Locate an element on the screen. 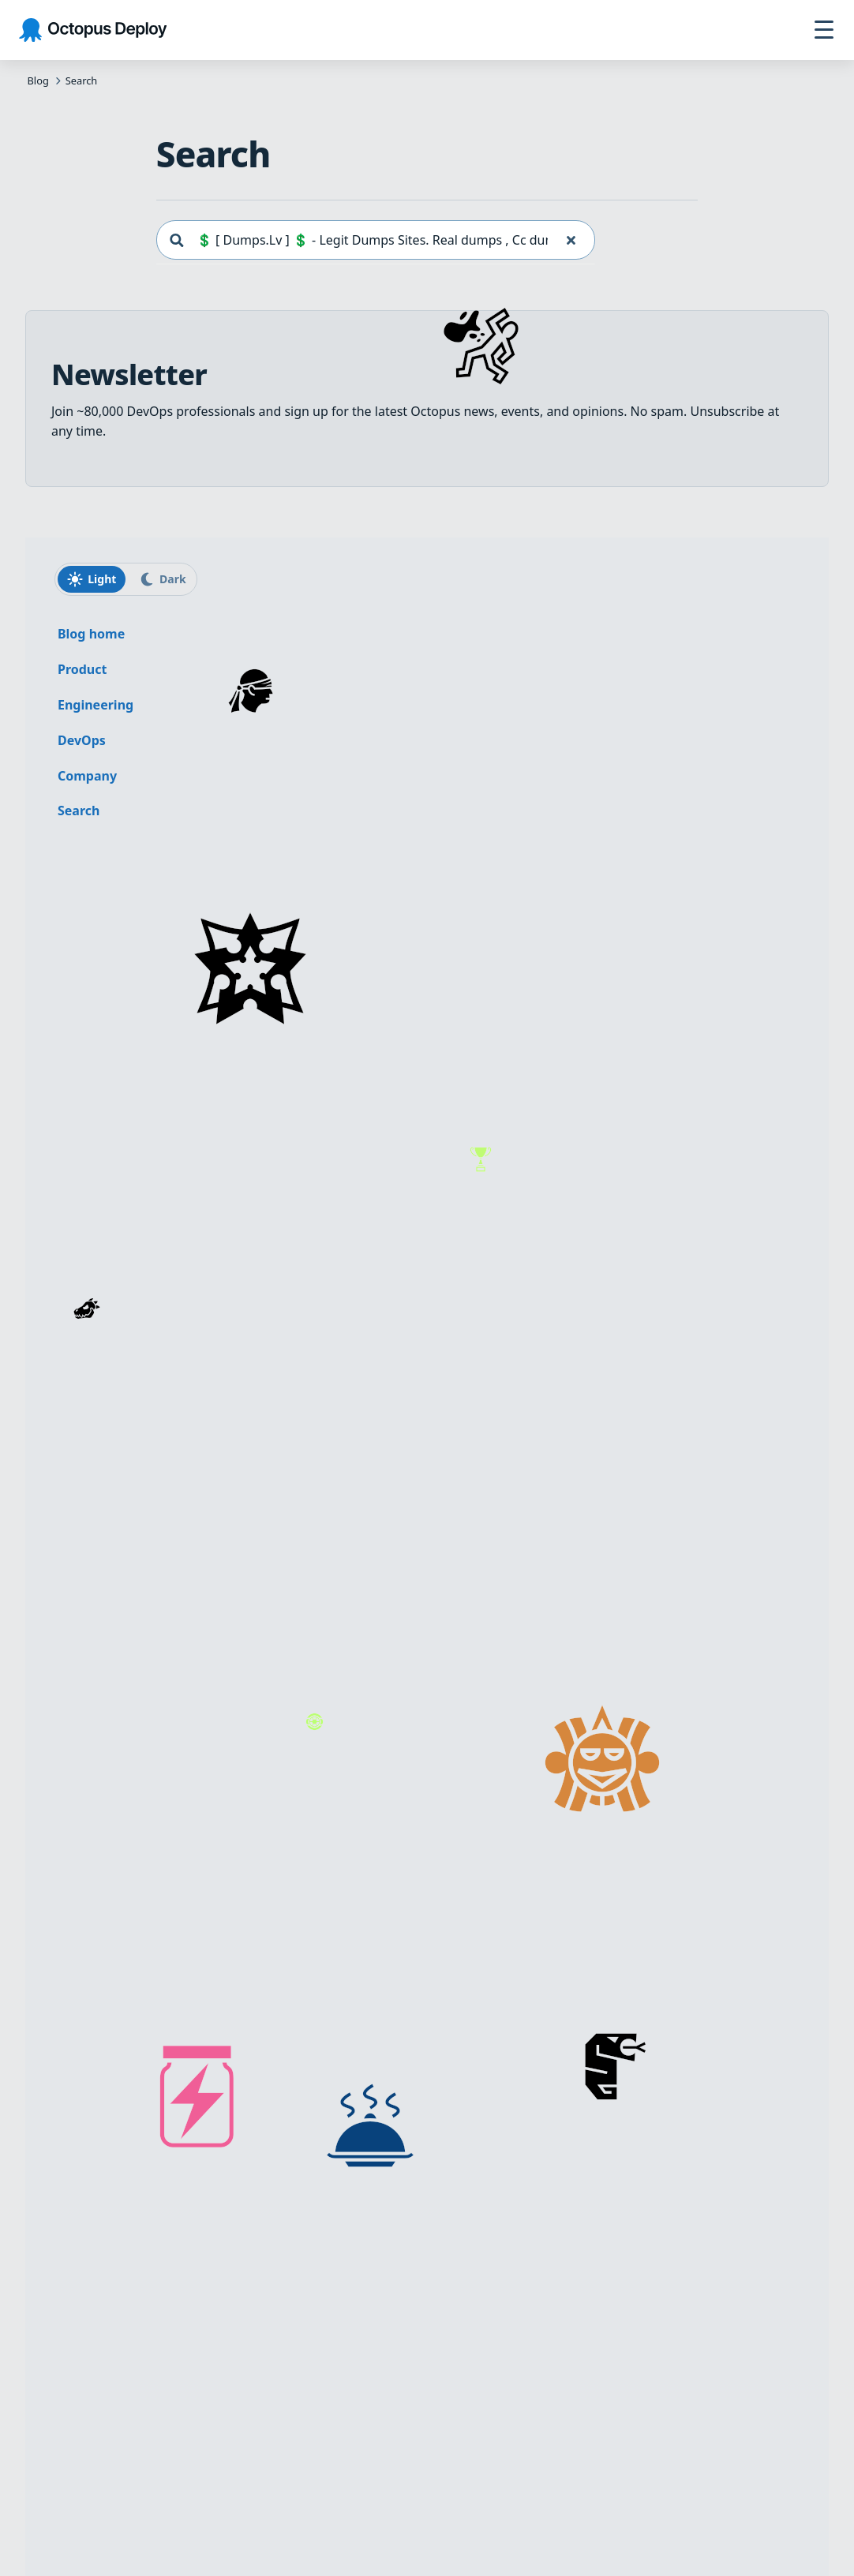 This screenshot has height=2576, width=854. view nearby restaurants or dining options is located at coordinates (370, 2125).